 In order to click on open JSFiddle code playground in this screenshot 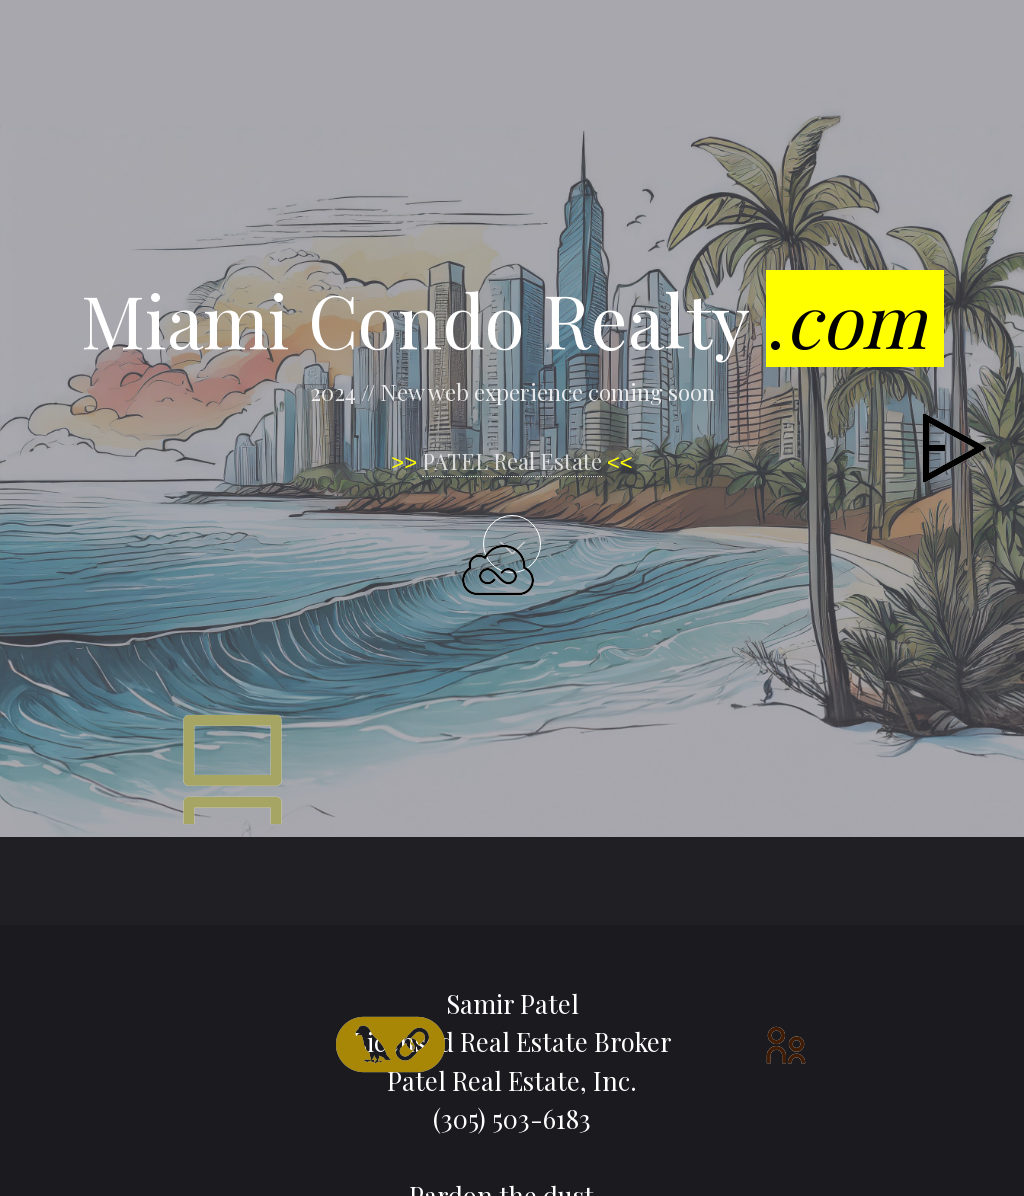, I will do `click(498, 570)`.